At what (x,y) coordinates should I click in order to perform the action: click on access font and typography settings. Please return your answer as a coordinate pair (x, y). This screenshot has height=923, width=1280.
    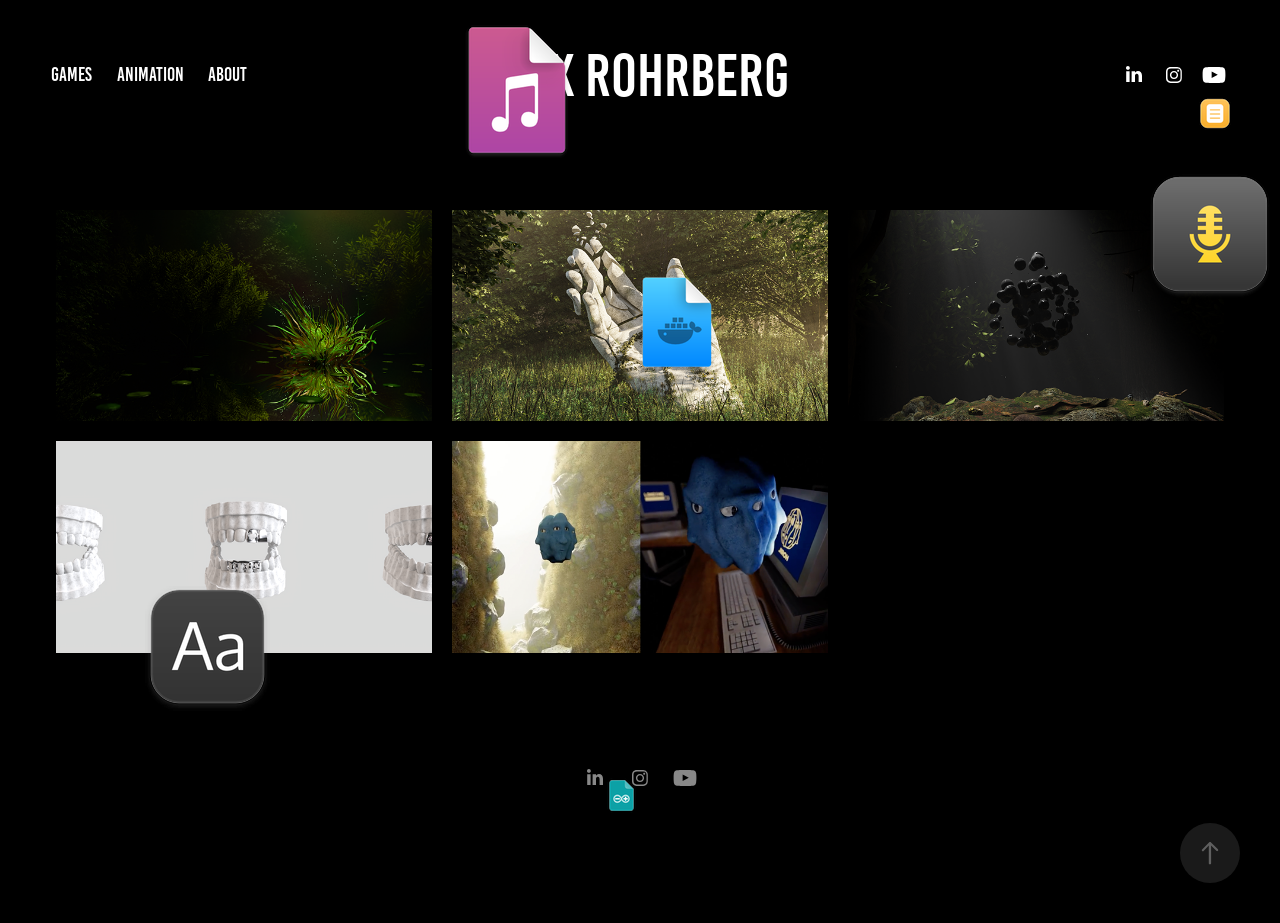
    Looking at the image, I should click on (207, 648).